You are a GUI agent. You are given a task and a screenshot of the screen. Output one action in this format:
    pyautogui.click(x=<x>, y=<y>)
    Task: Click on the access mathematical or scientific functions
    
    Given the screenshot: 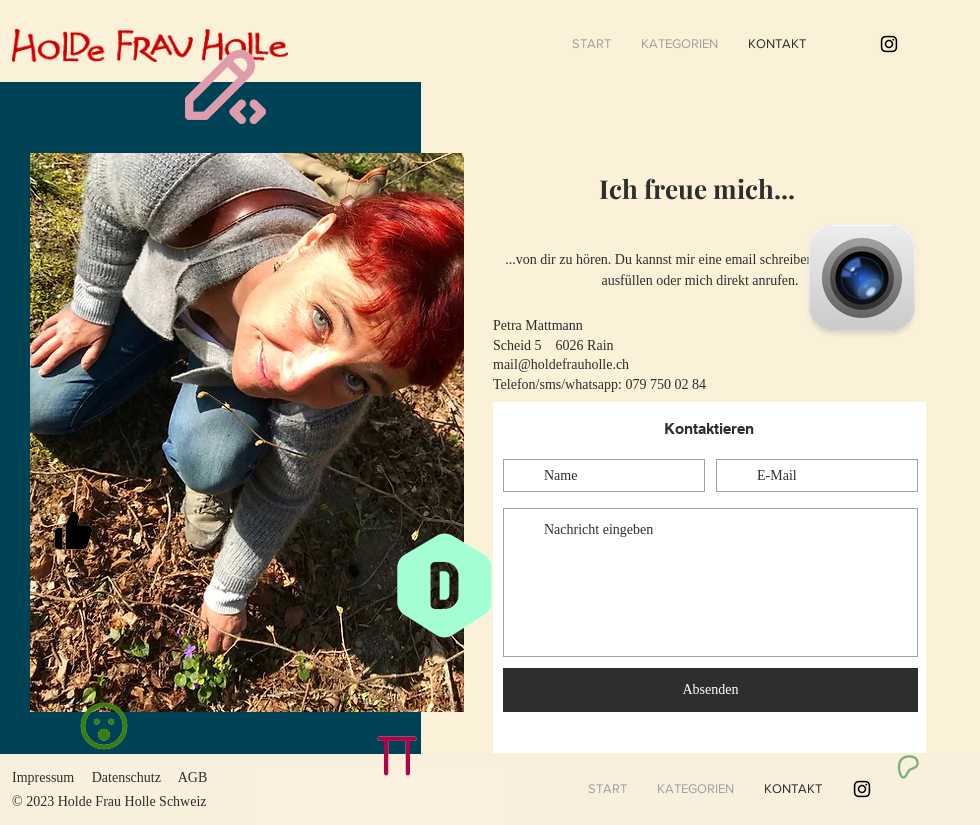 What is the action you would take?
    pyautogui.click(x=397, y=756)
    